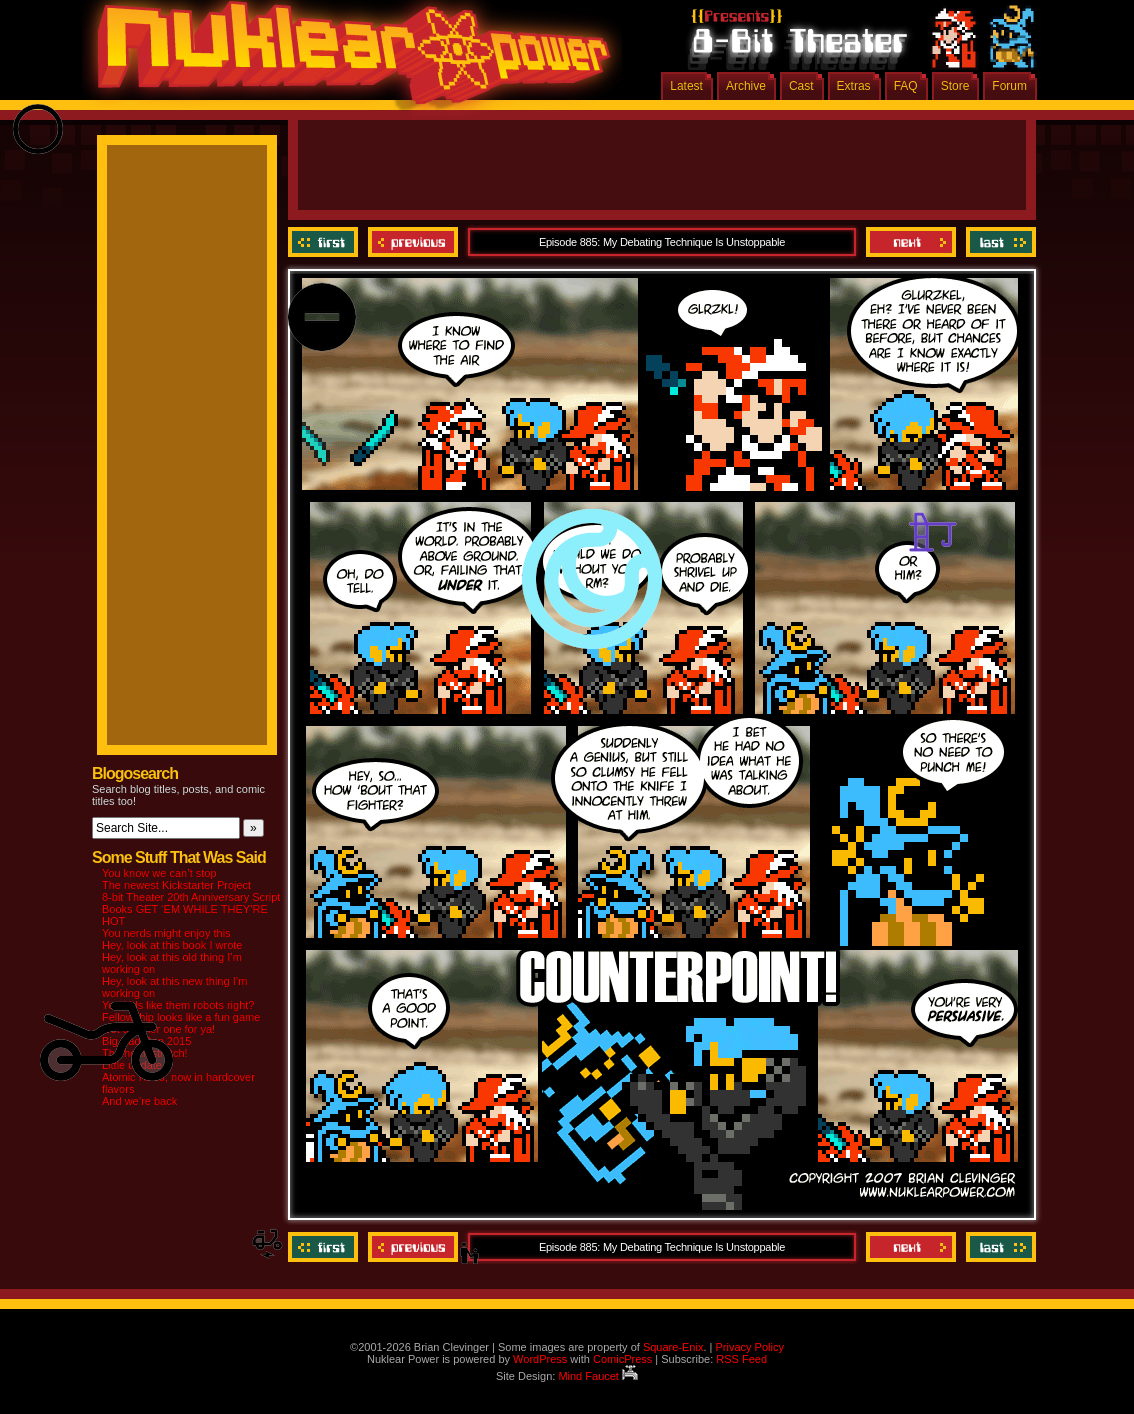 This screenshot has width=1134, height=1414. I want to click on do not disturb mode is enabled, so click(322, 317).